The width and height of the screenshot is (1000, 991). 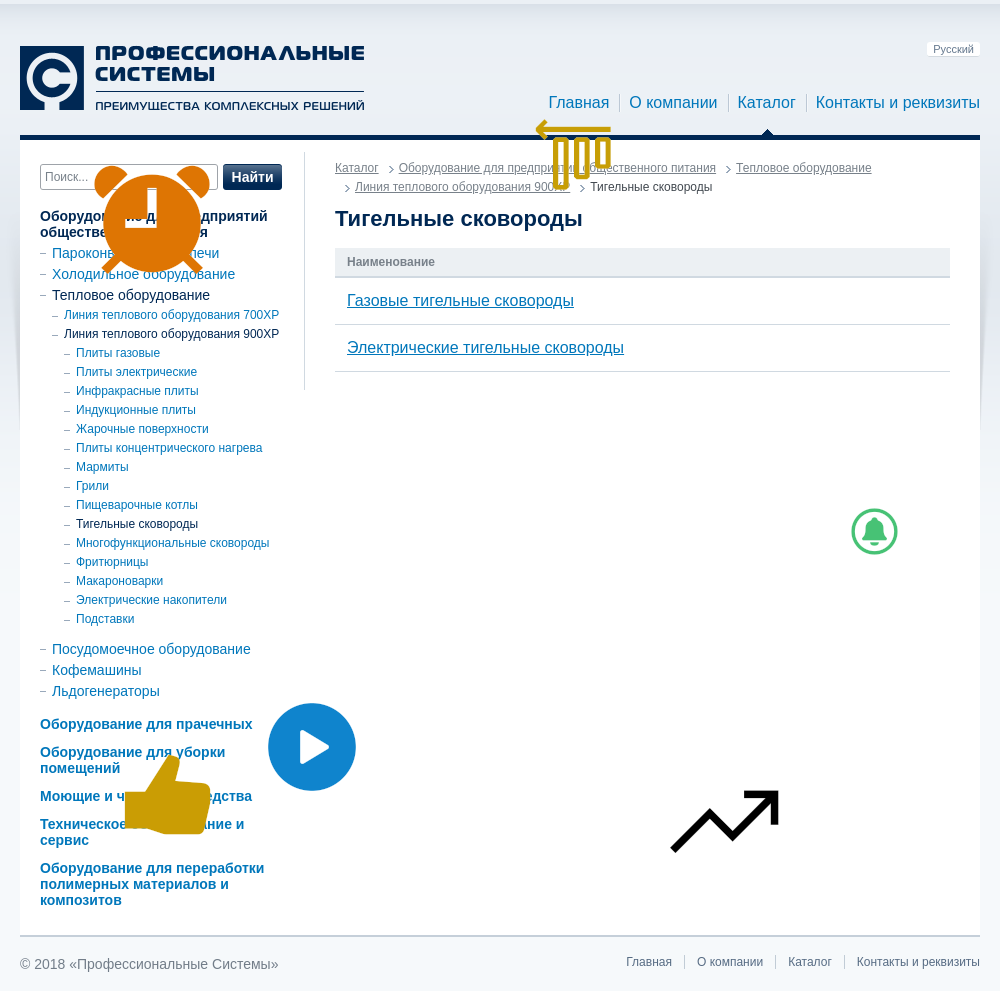 I want to click on play media or video content, so click(x=312, y=747).